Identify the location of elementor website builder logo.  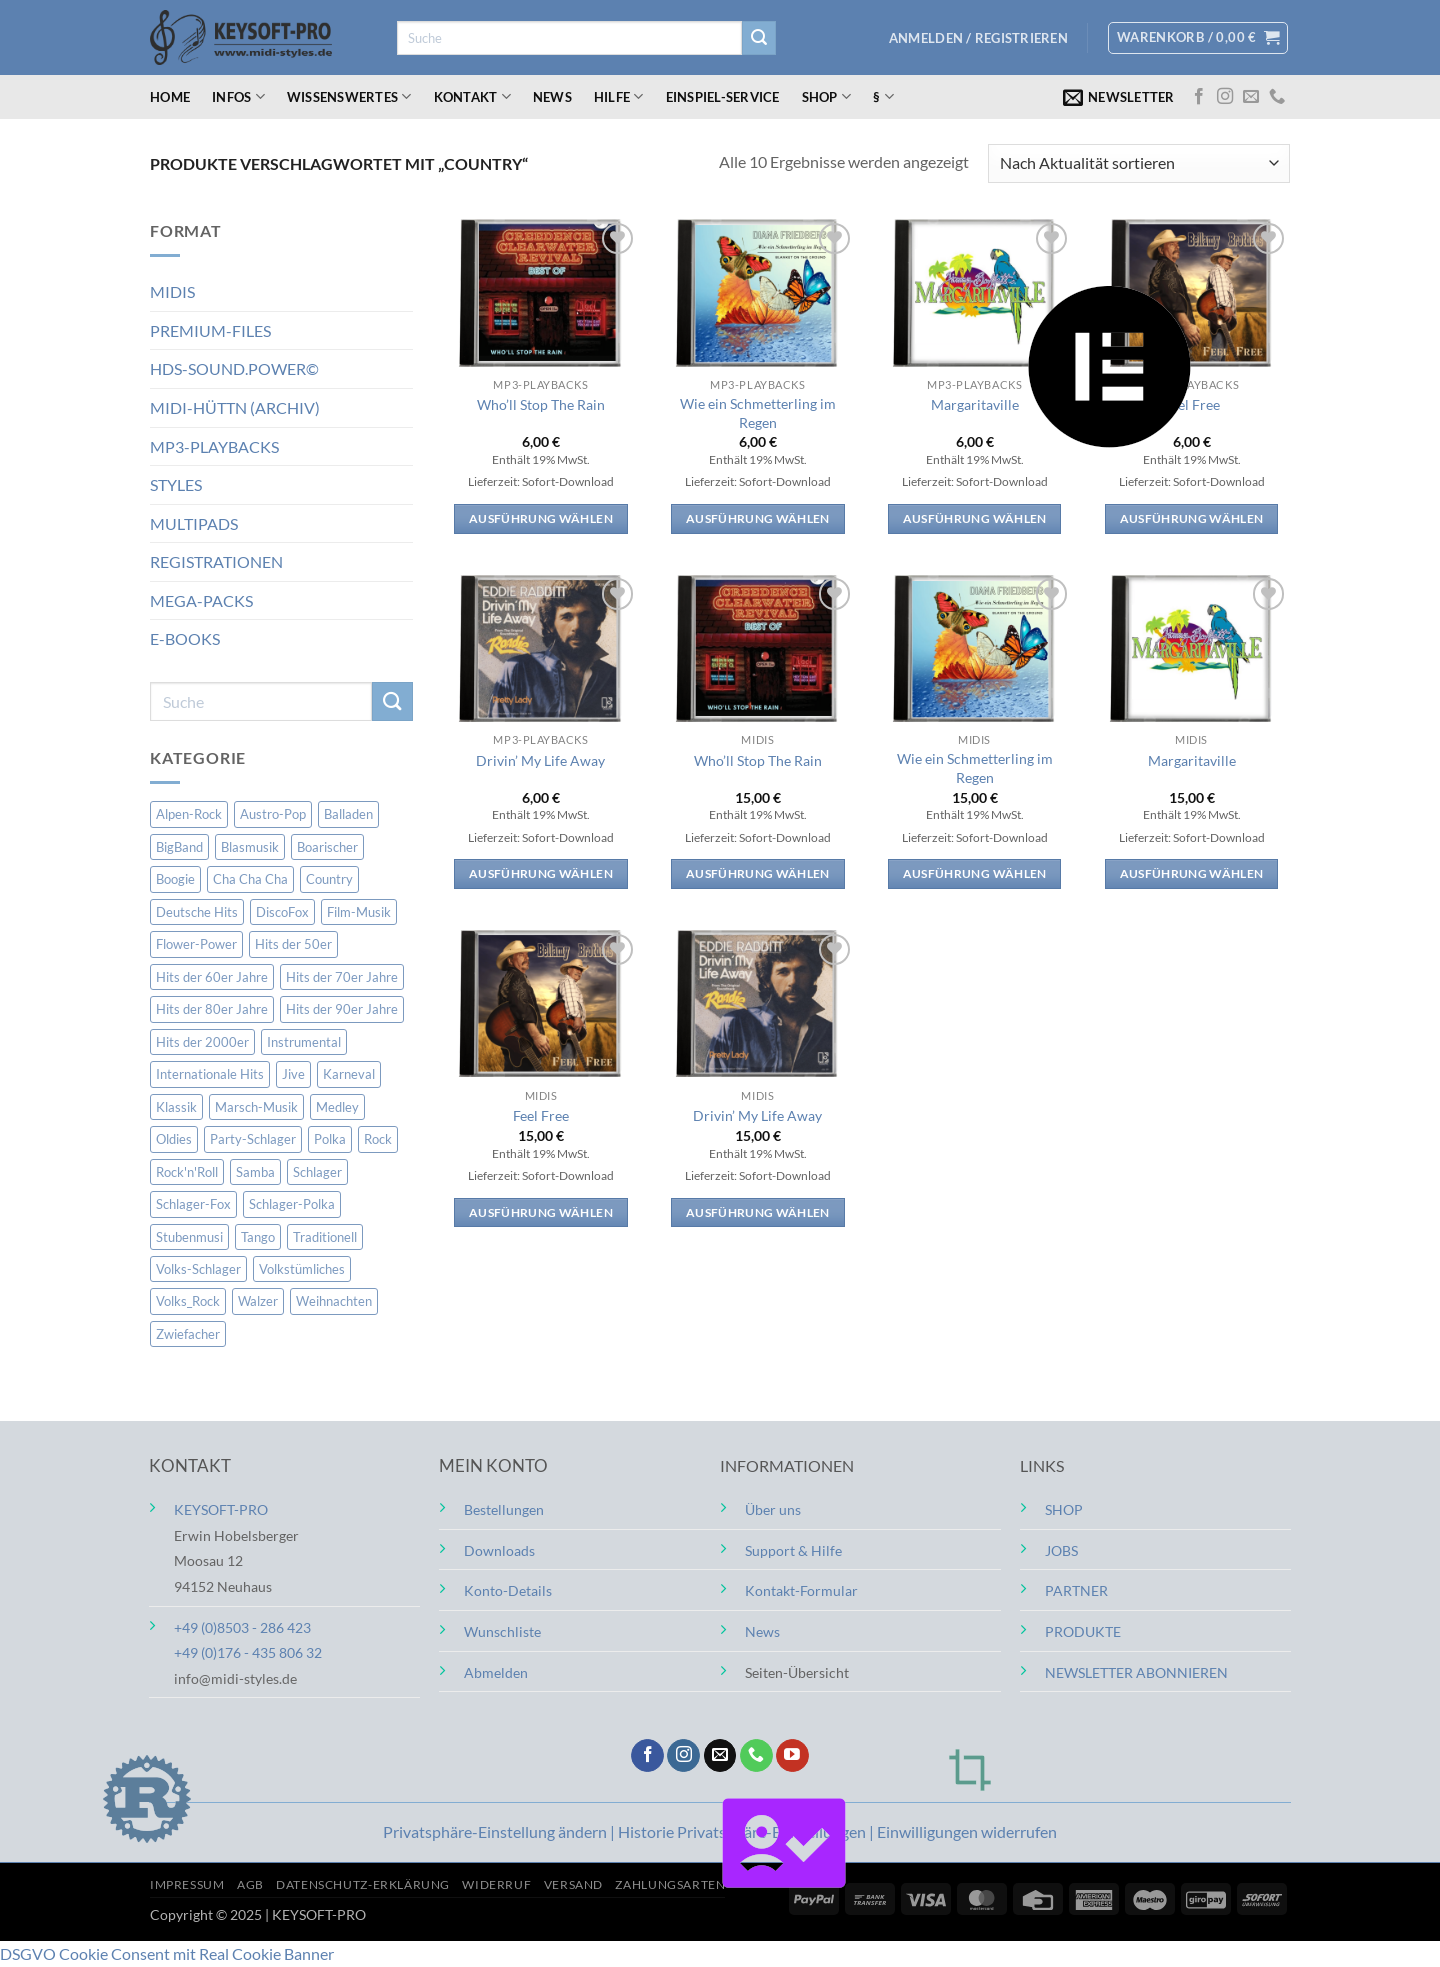
(1109, 366).